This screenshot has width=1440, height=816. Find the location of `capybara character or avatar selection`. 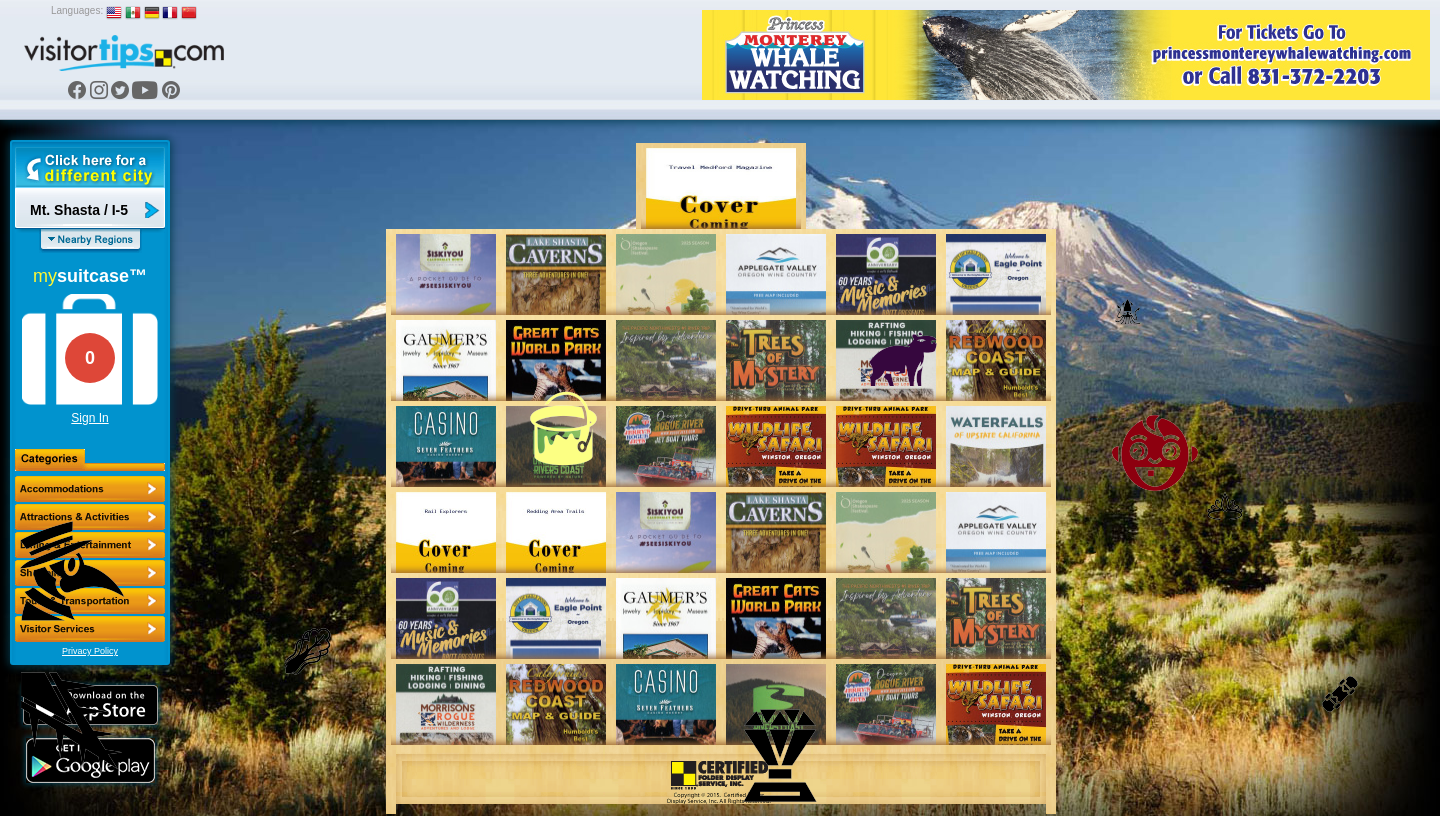

capybara character or avatar selection is located at coordinates (902, 359).